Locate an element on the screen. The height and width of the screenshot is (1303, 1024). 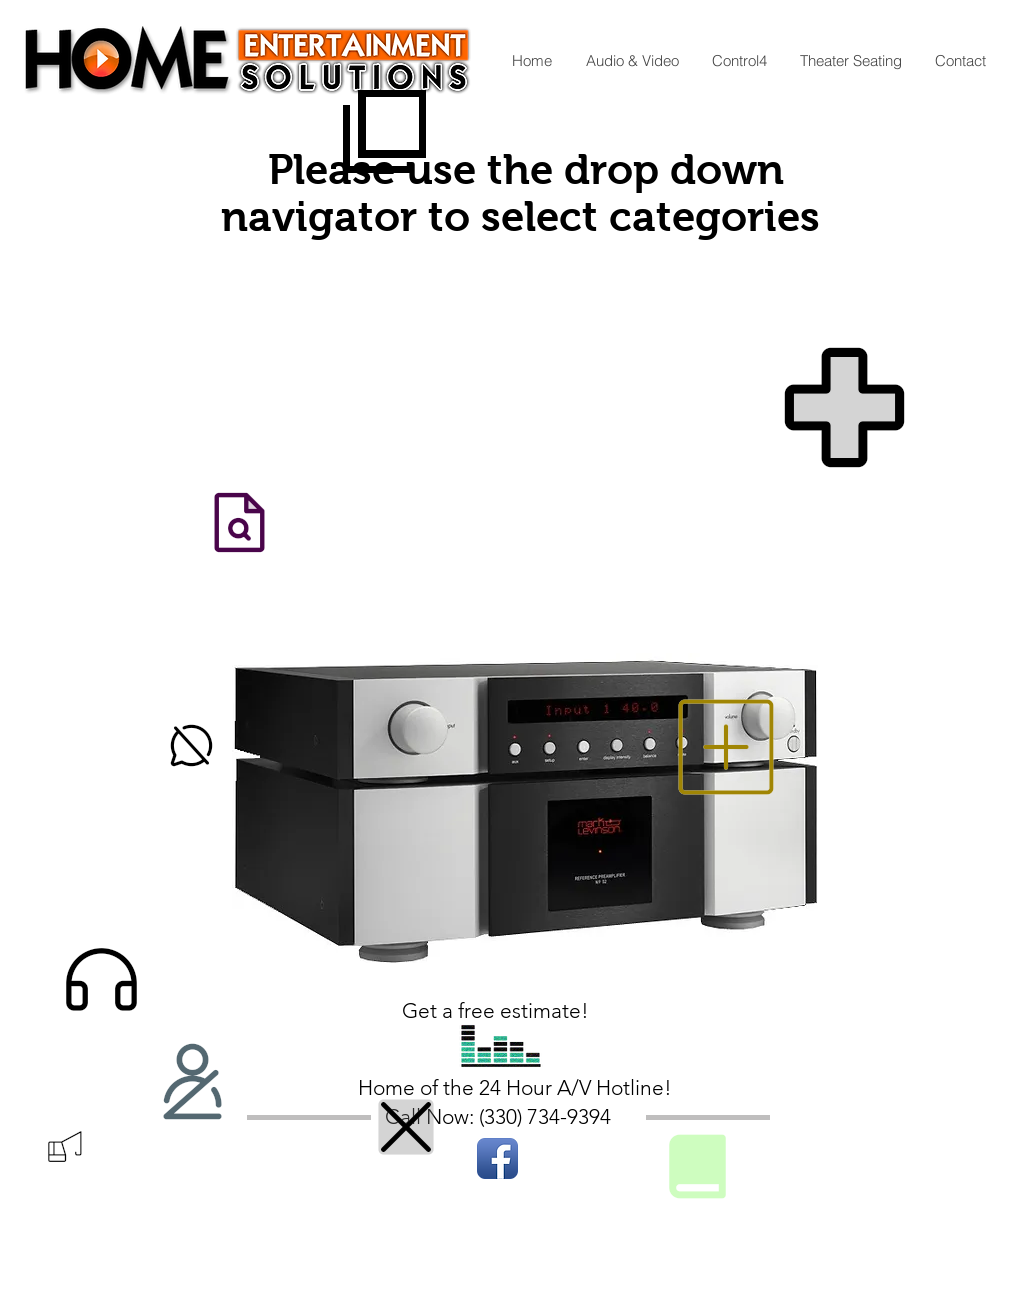
construction or building in progress is located at coordinates (65, 1148).